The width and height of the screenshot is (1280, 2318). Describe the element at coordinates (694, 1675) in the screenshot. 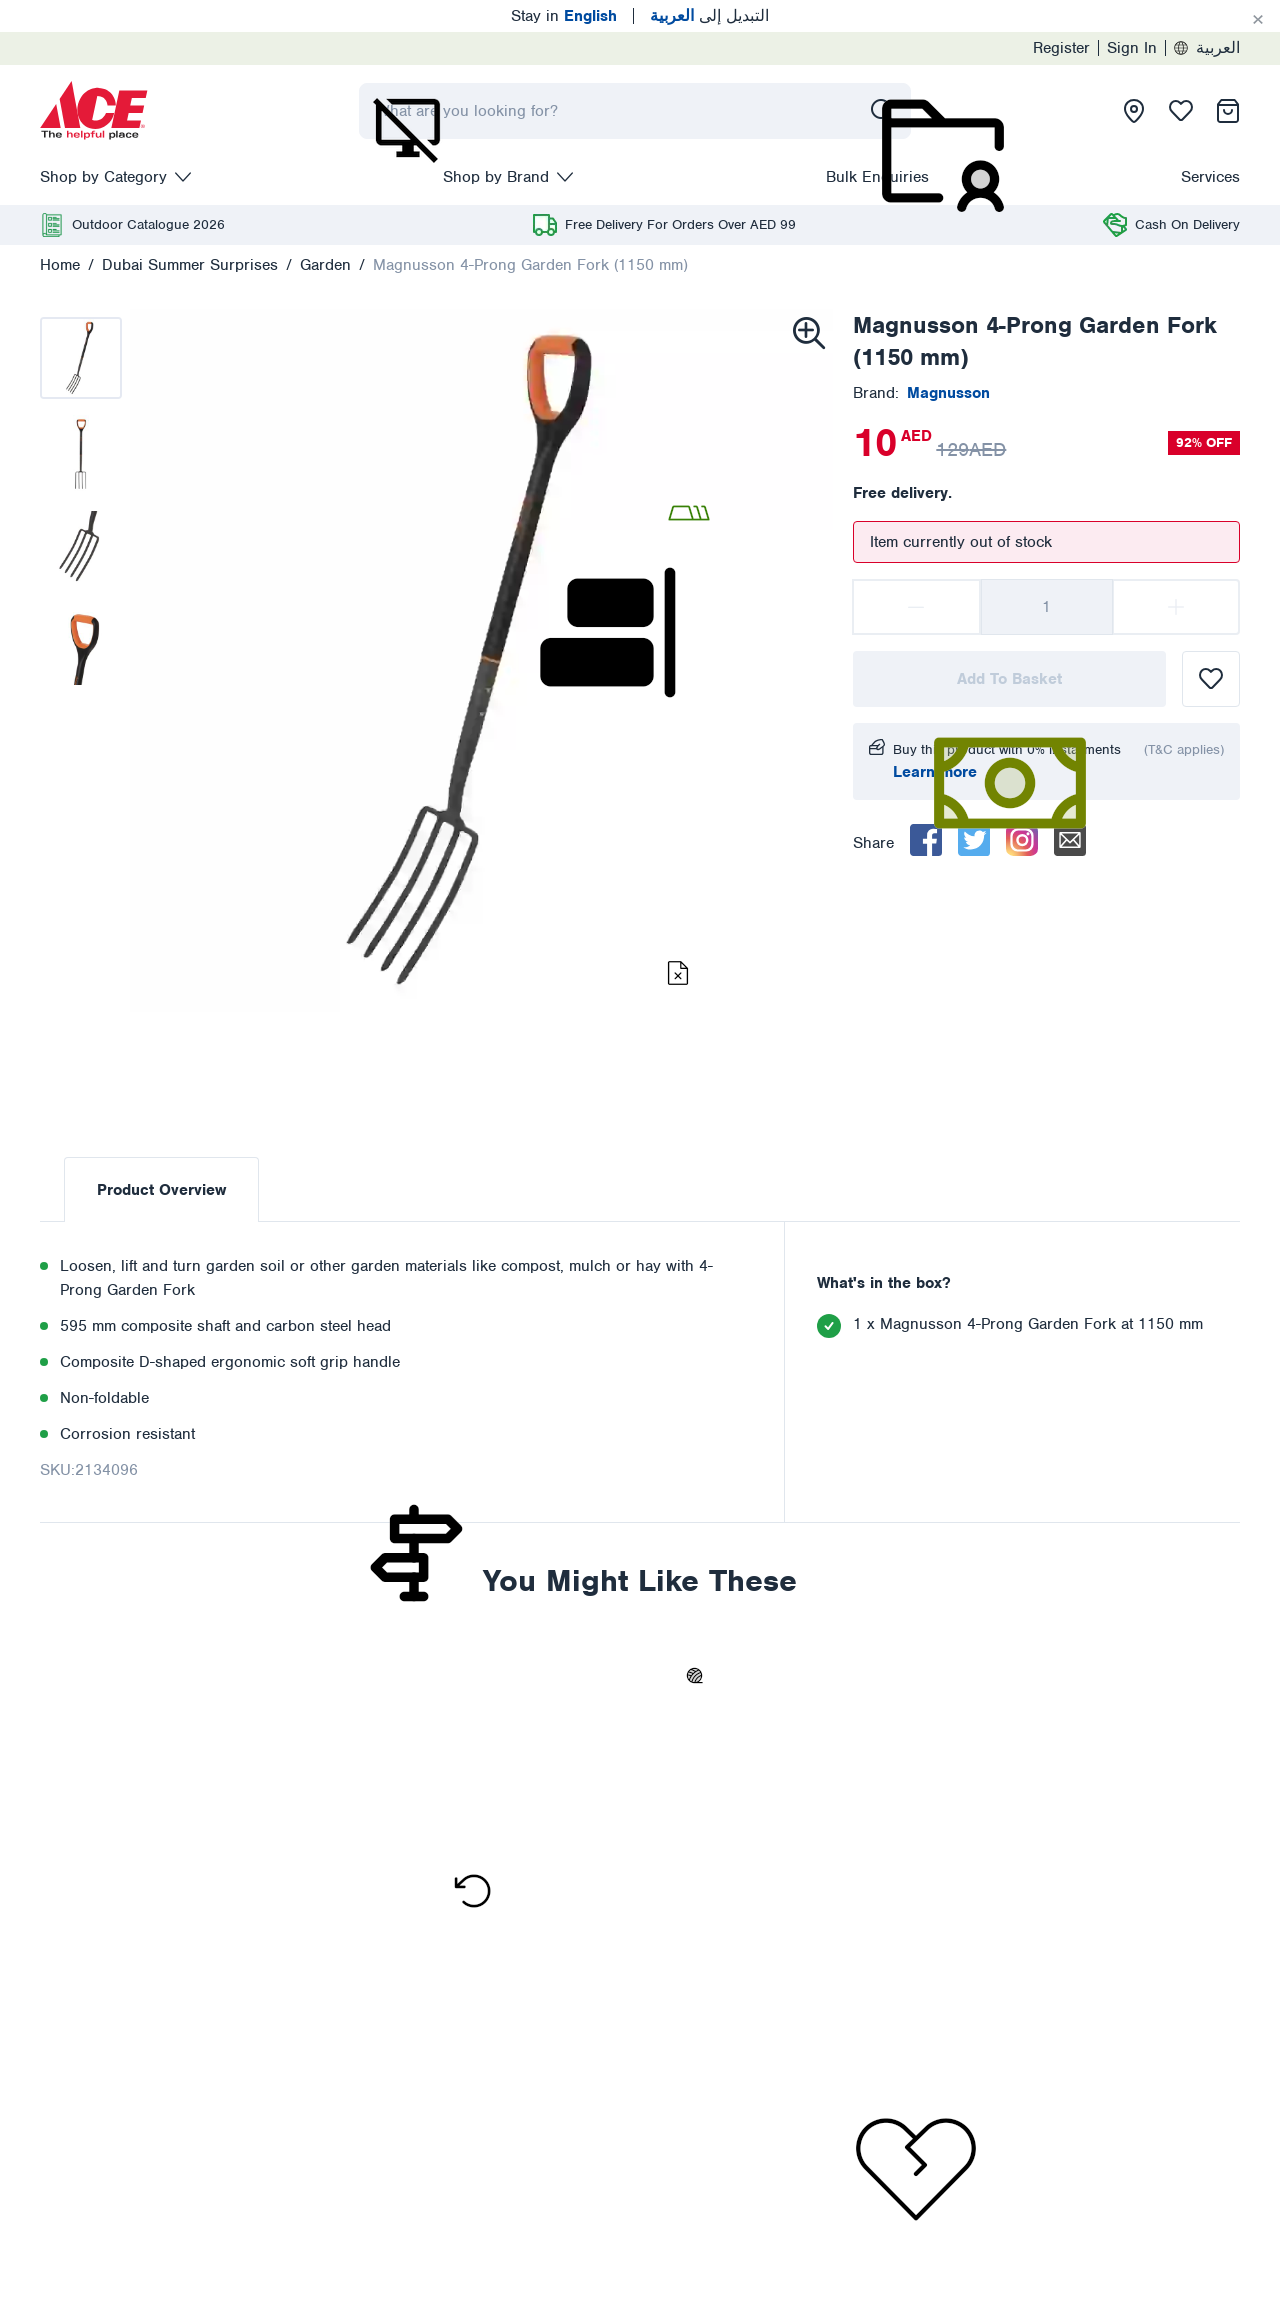

I see `craft or knitting-related feature` at that location.